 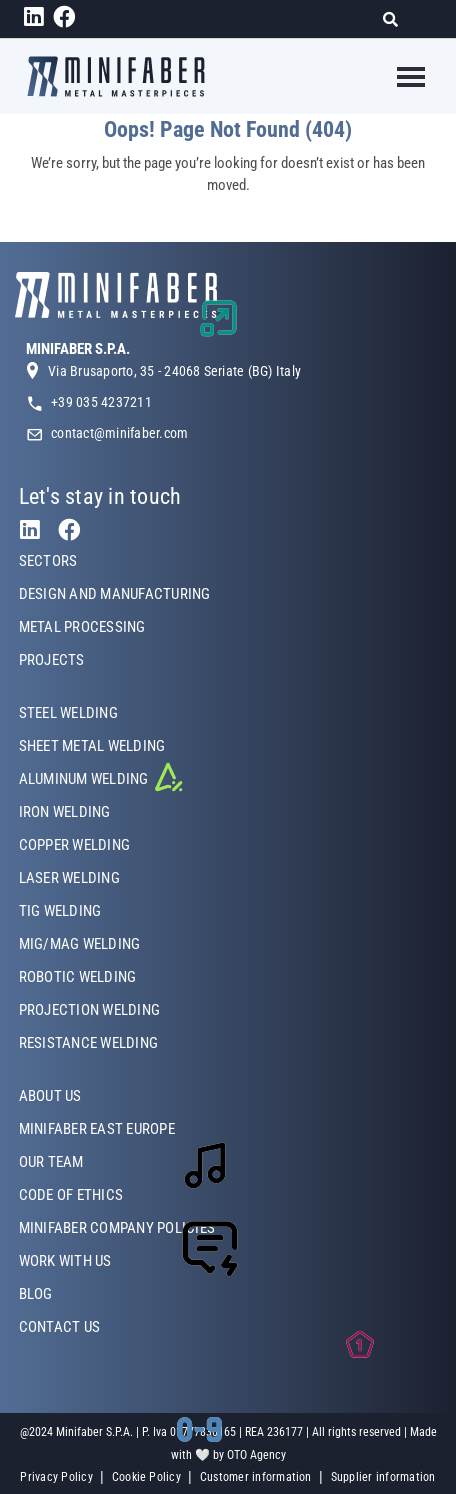 What do you see at coordinates (199, 1429) in the screenshot?
I see `sort items in ascending numerical order` at bounding box center [199, 1429].